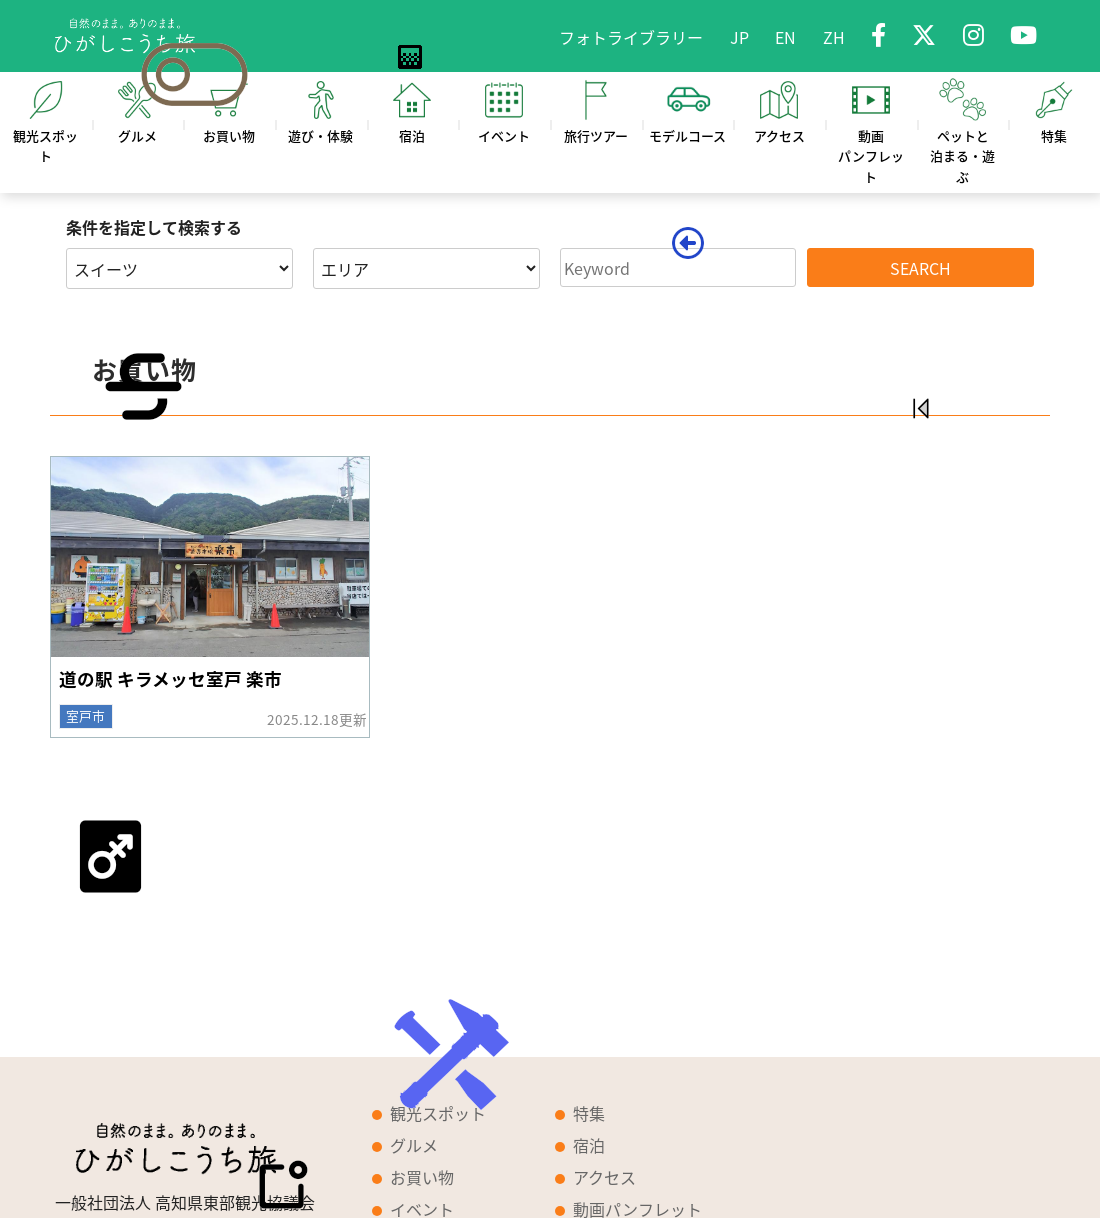 The height and width of the screenshot is (1218, 1100). I want to click on apply a gradient effect to an image, so click(410, 57).